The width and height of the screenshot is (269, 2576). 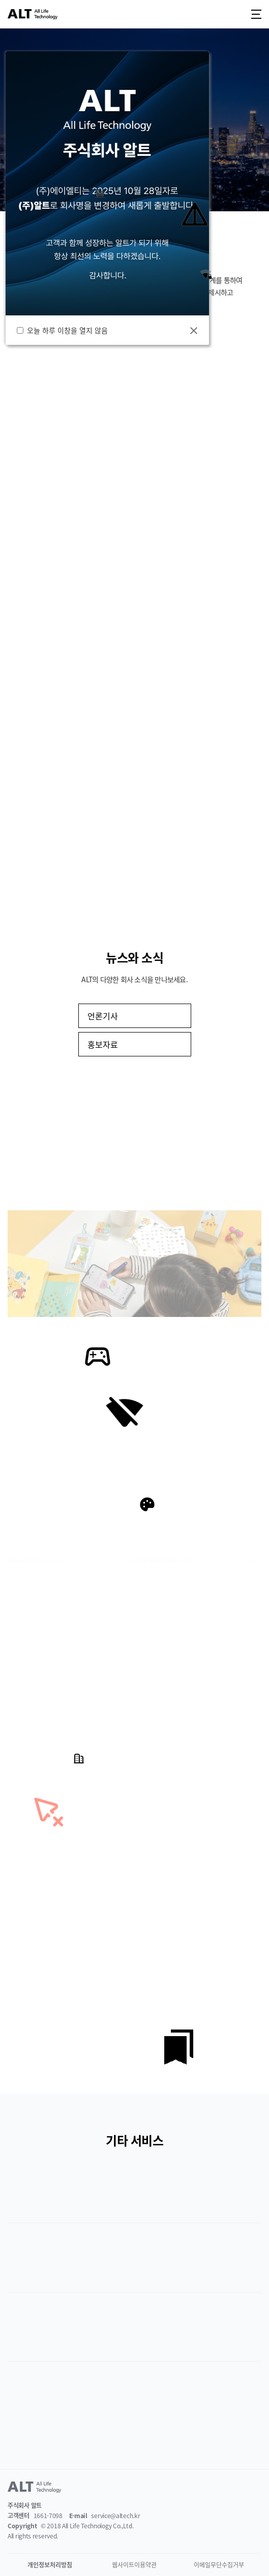 I want to click on indicates wifi is disconnected or unavailable, so click(x=125, y=1413).